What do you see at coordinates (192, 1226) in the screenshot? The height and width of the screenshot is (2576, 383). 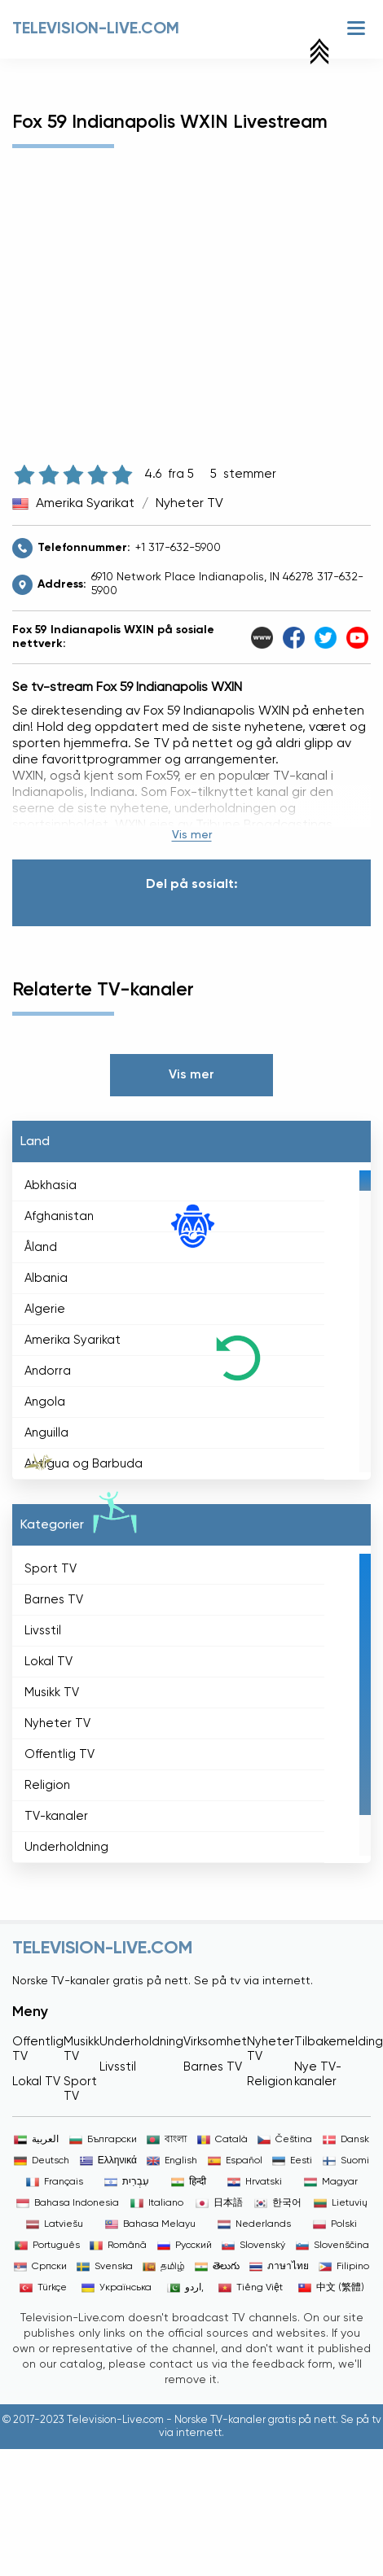 I see `select clown or jester character` at bounding box center [192, 1226].